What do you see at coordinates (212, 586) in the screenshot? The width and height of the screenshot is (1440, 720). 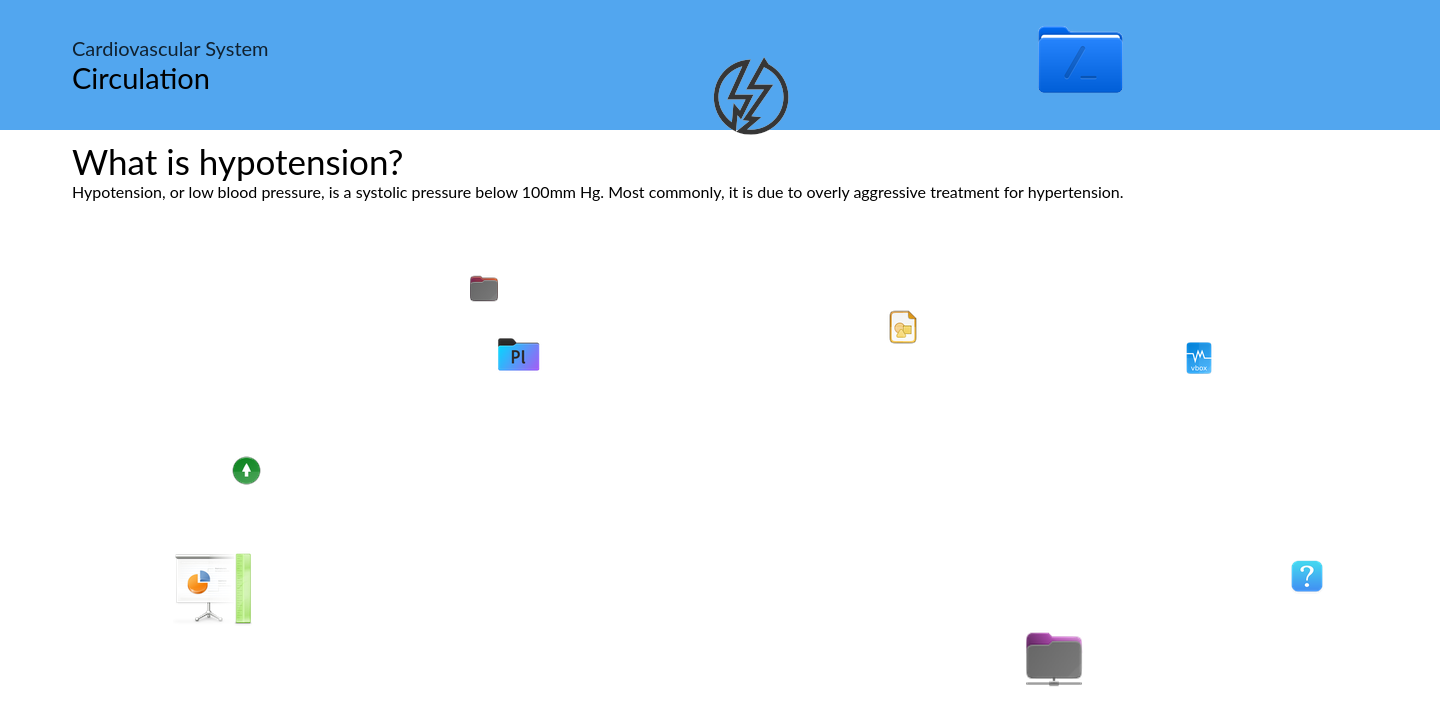 I see `presentation template file type` at bounding box center [212, 586].